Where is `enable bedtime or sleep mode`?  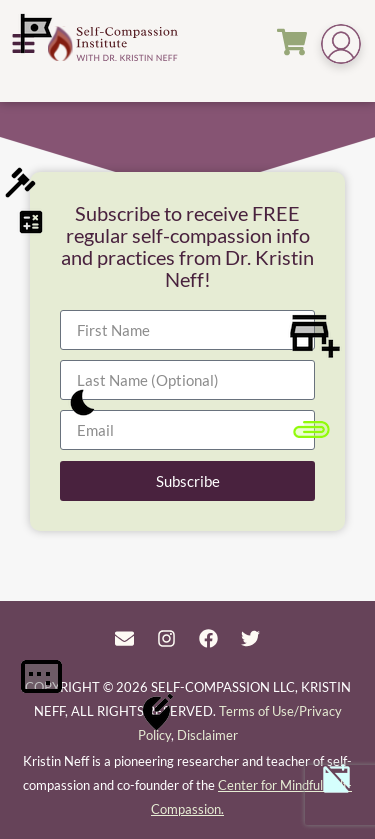 enable bedtime or sleep mode is located at coordinates (83, 402).